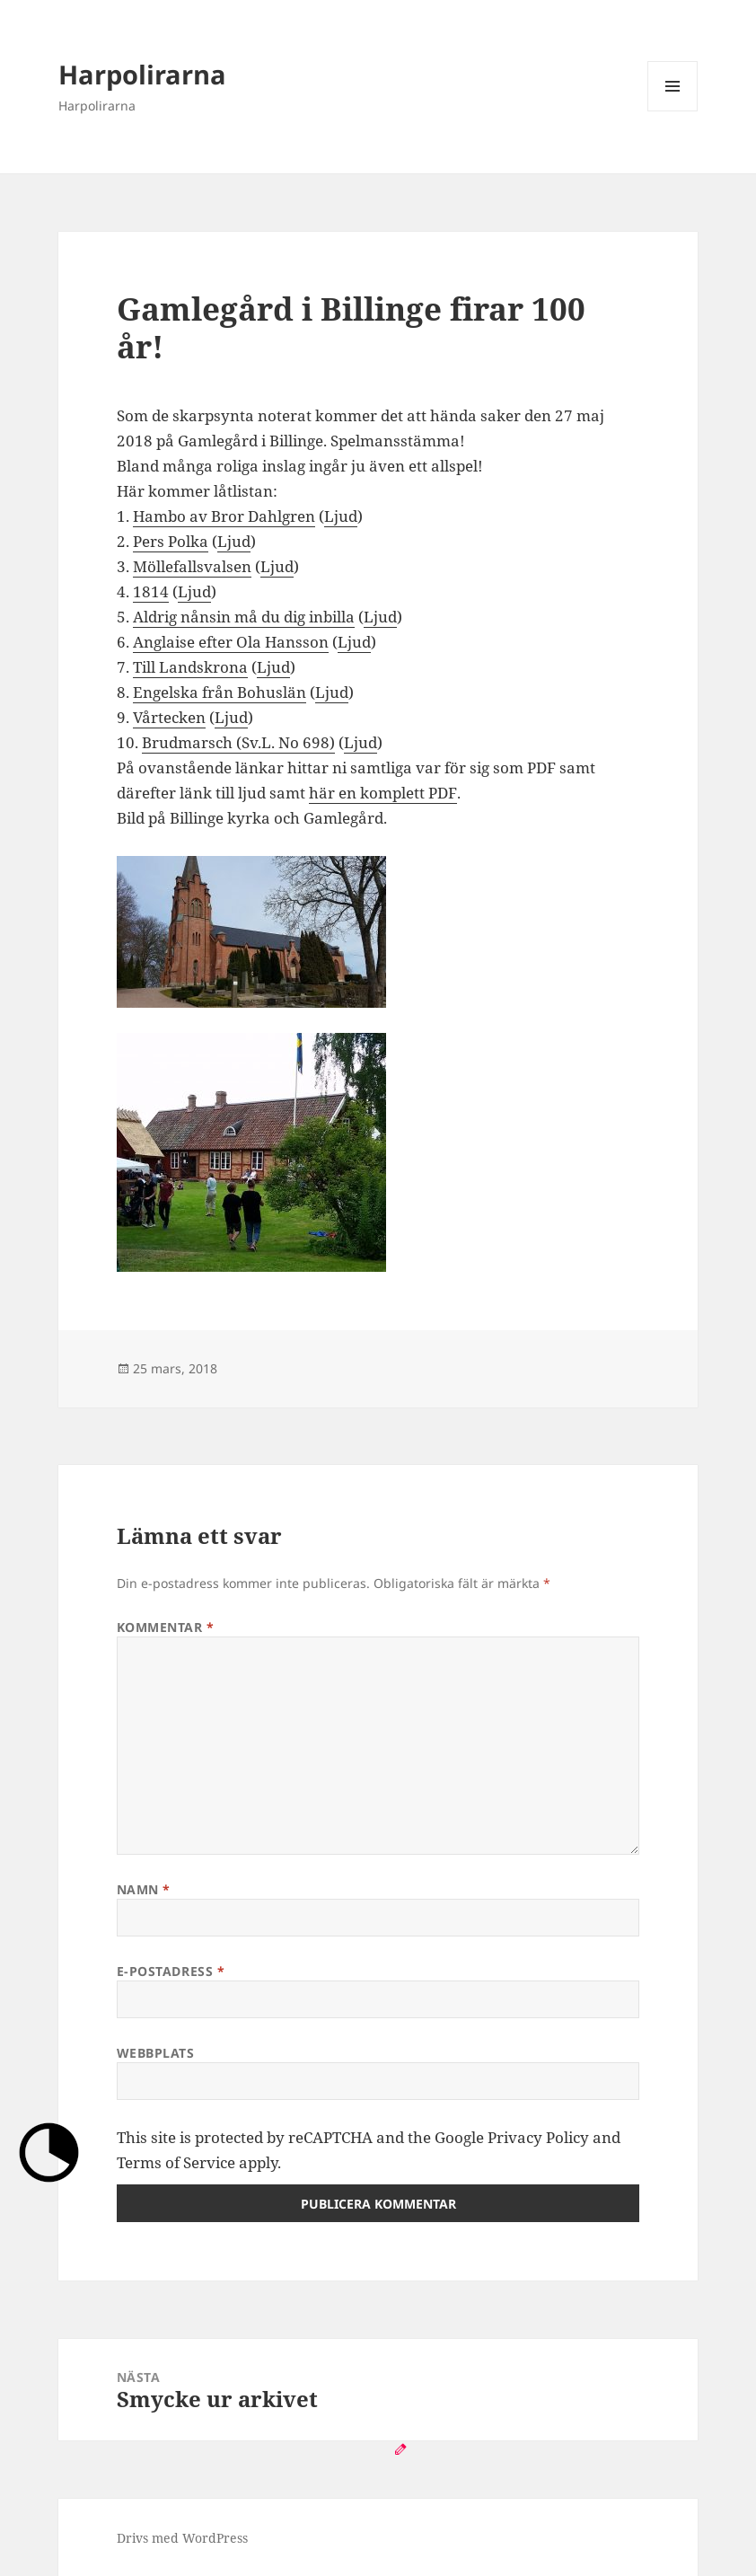 The width and height of the screenshot is (756, 2576). I want to click on indicates 33% progress or completion, so click(48, 2152).